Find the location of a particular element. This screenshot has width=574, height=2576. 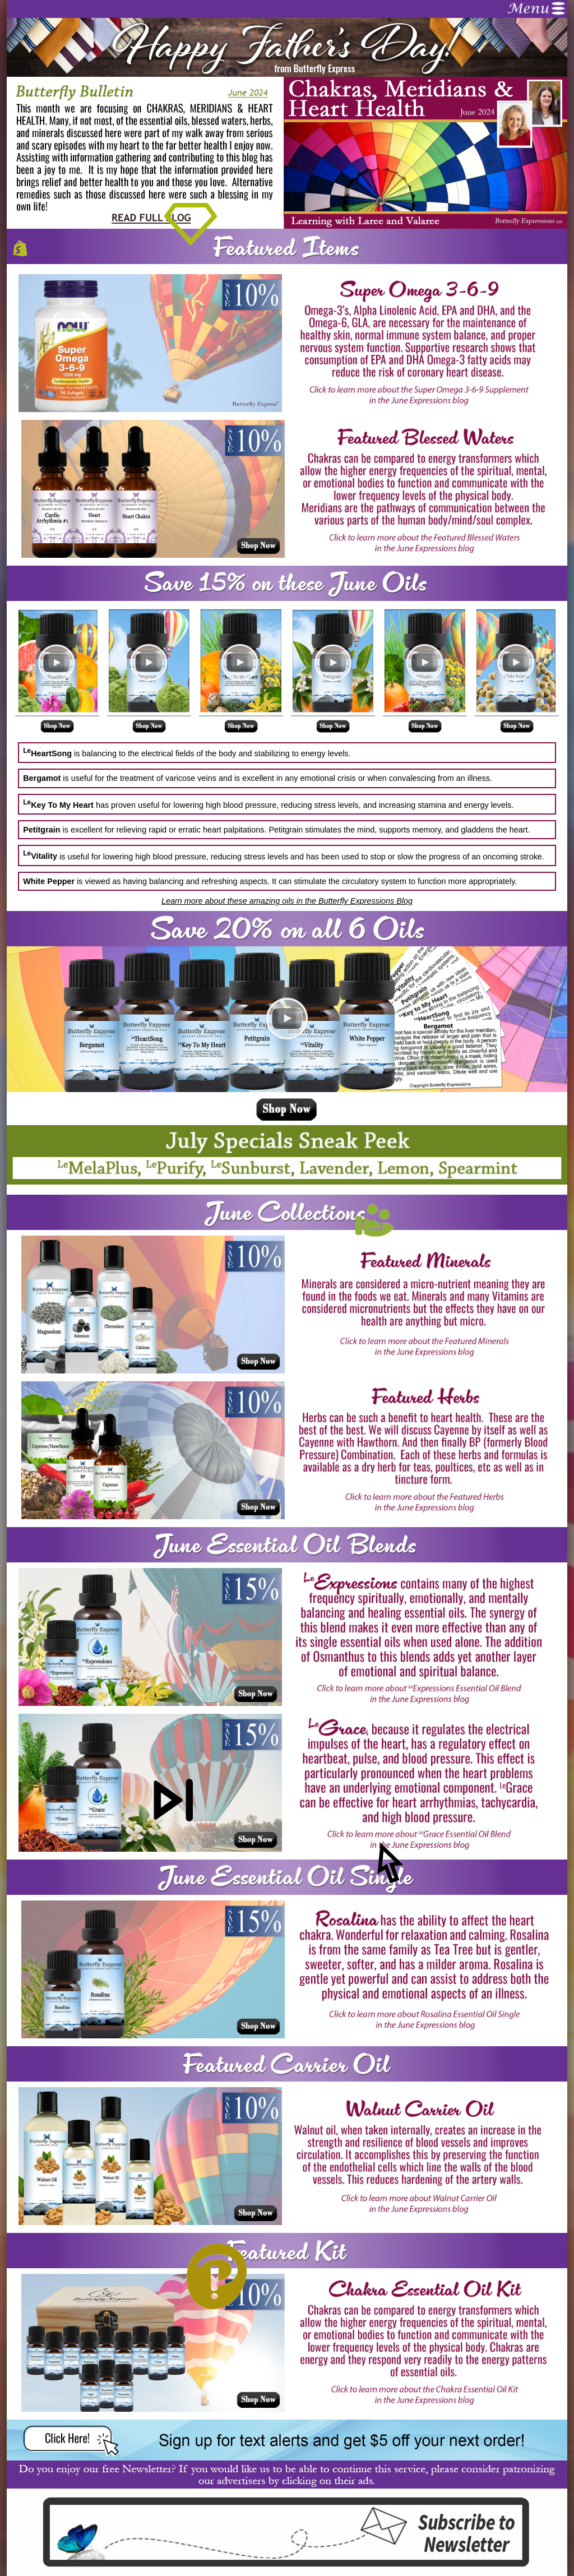

skip to the next track is located at coordinates (172, 1800).